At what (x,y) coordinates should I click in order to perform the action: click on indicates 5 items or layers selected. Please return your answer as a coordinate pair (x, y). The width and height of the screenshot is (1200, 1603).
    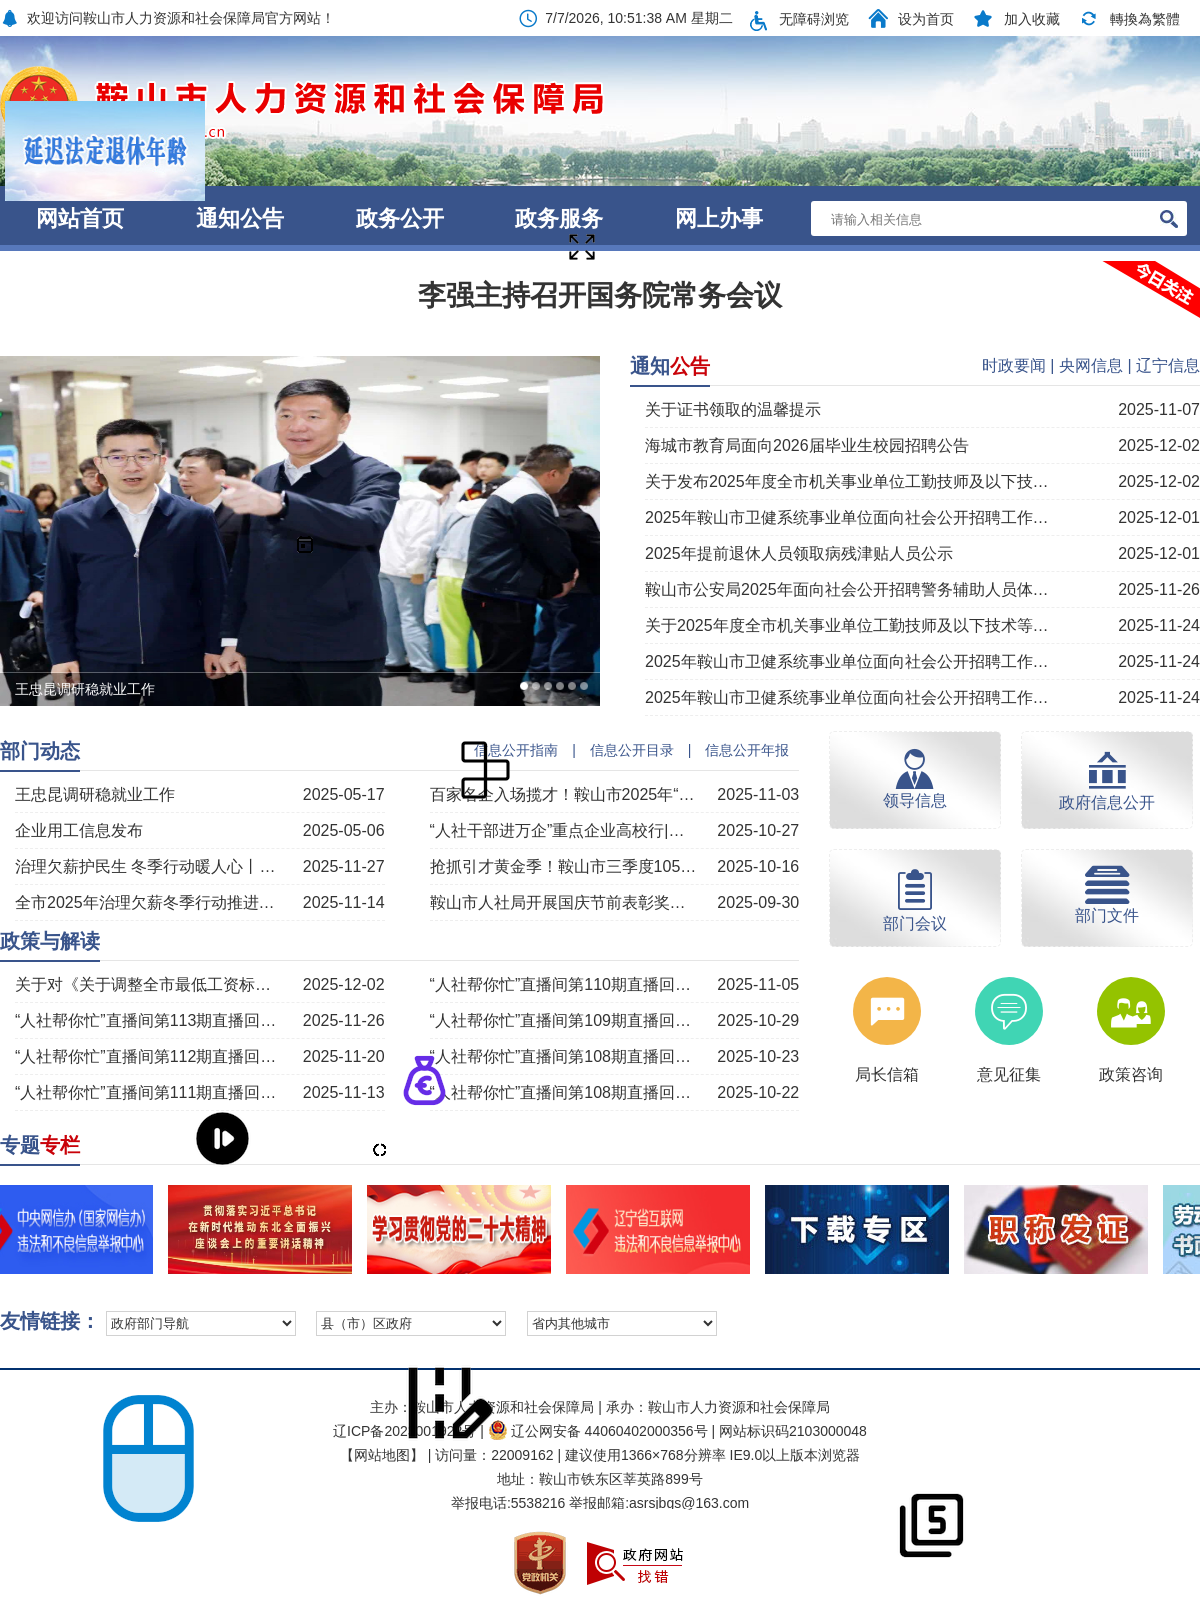
    Looking at the image, I should click on (931, 1525).